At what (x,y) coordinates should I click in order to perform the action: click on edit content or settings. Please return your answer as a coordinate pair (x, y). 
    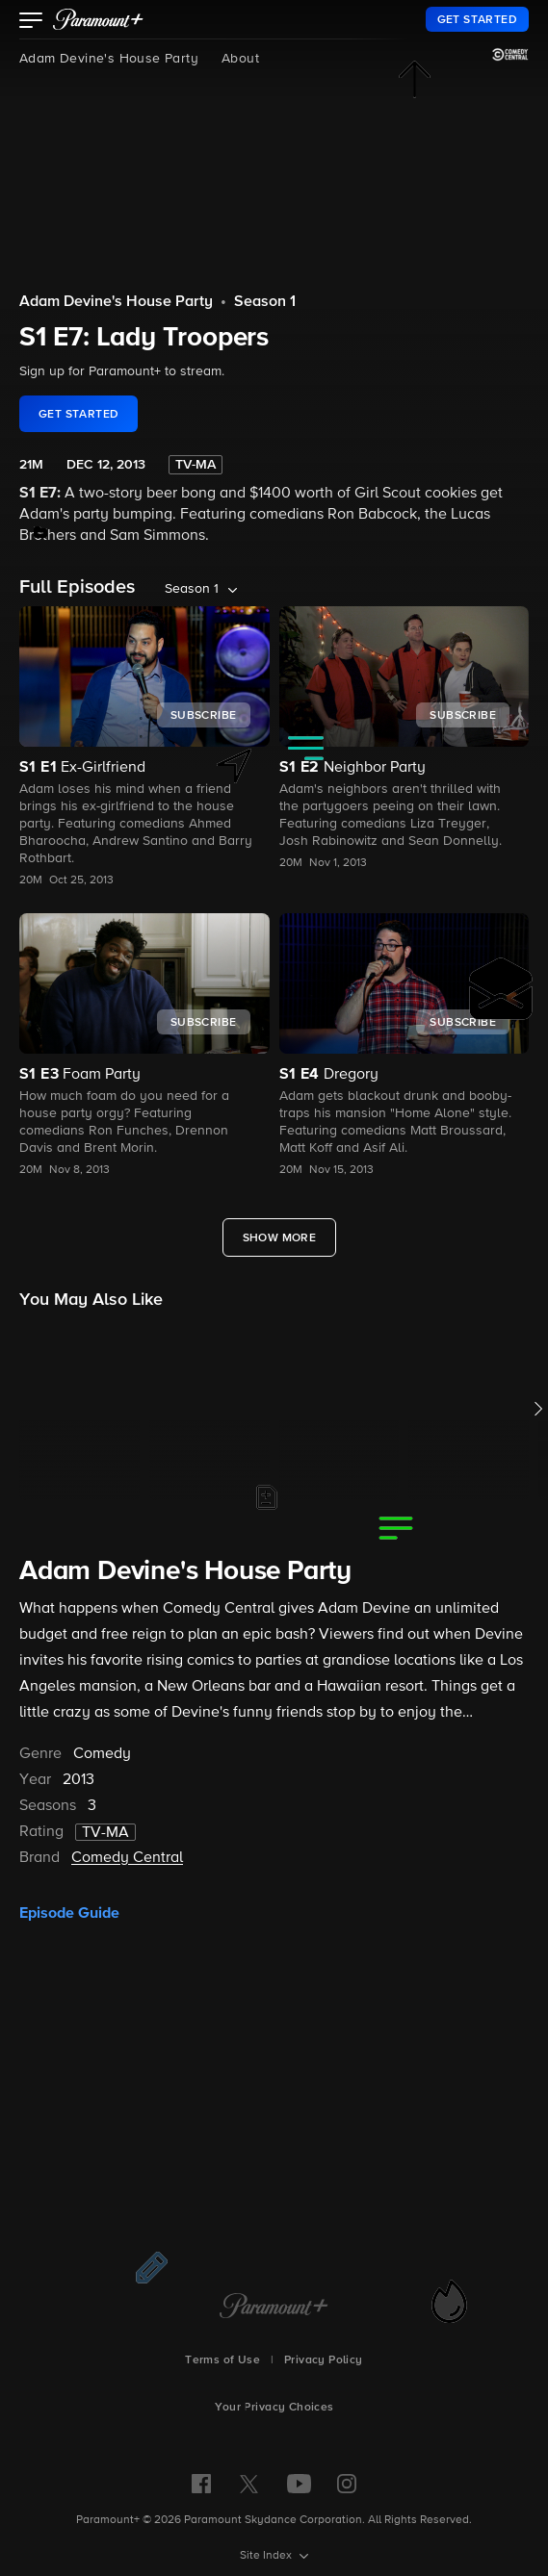
    Looking at the image, I should click on (151, 2268).